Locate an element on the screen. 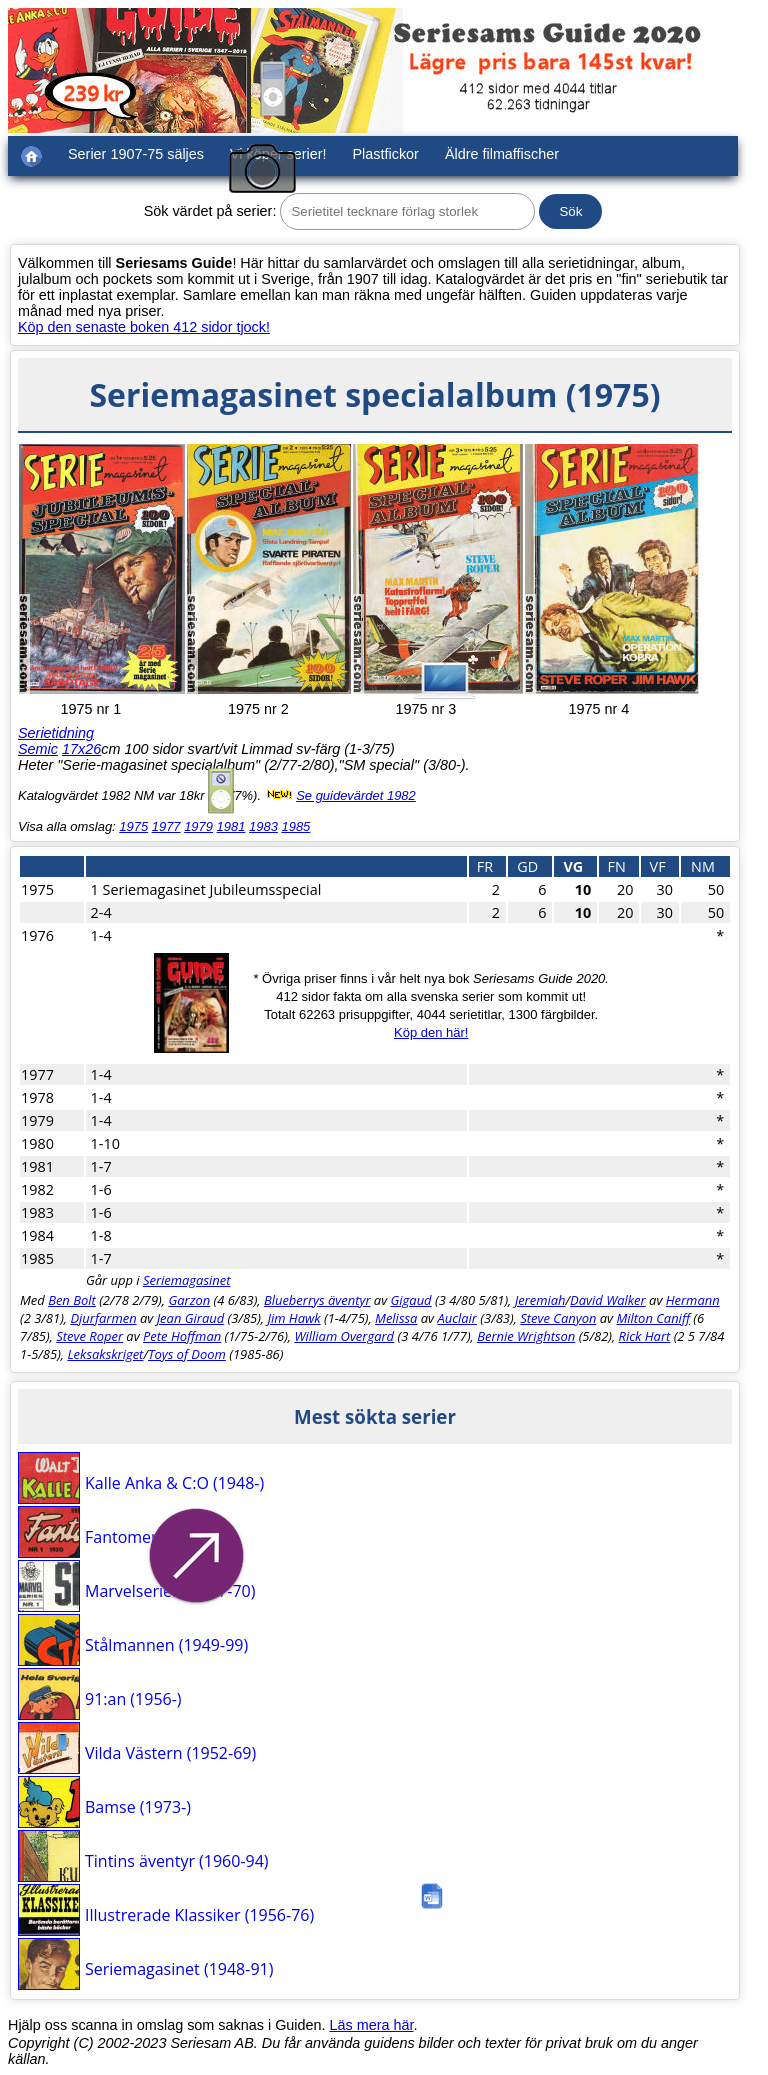 This screenshot has width=768, height=2075. iPod nano device connected is located at coordinates (273, 89).